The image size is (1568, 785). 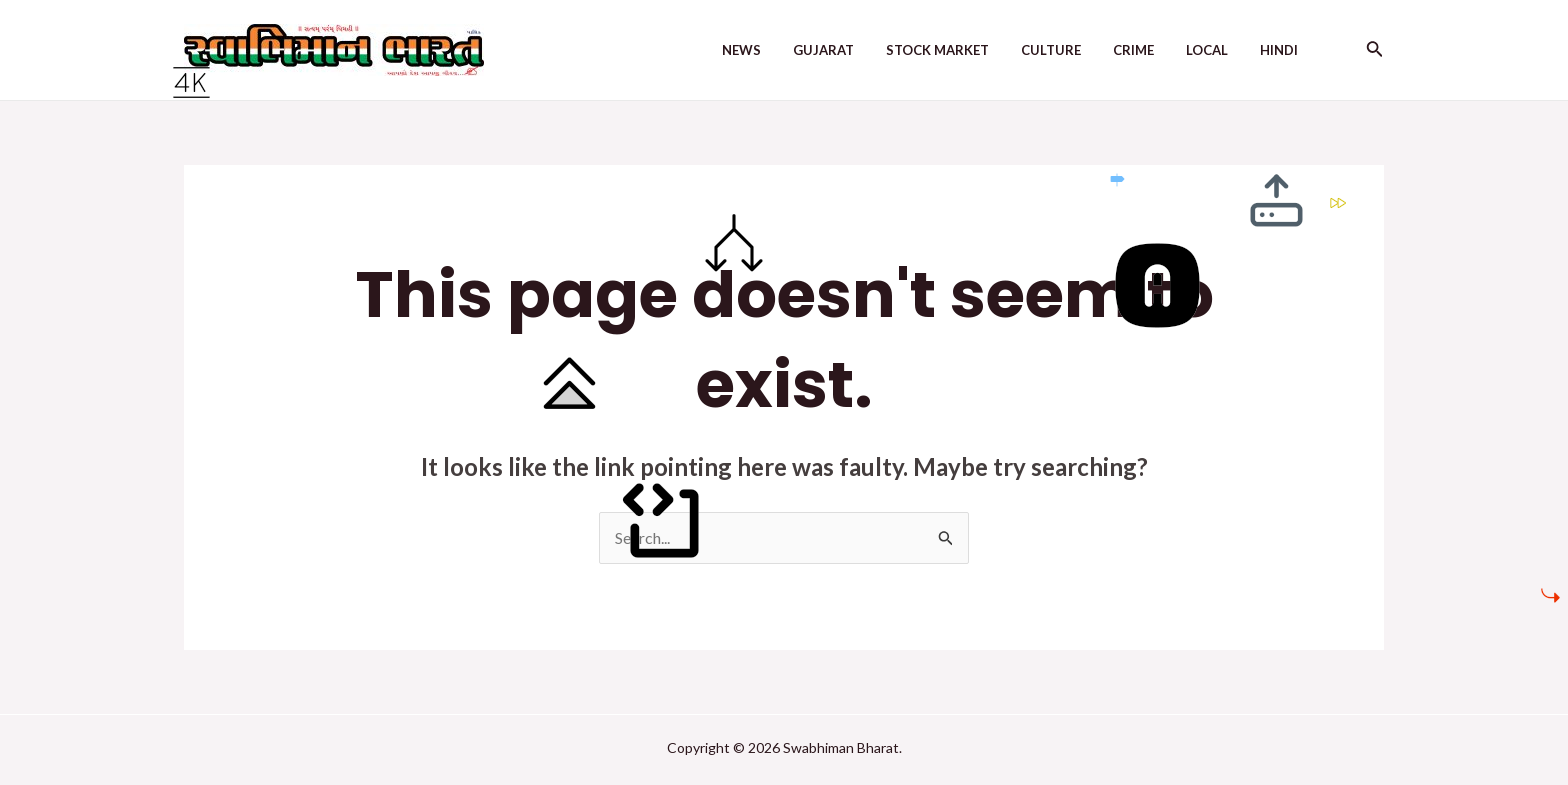 What do you see at coordinates (734, 245) in the screenshot?
I see `split content into multiple paths` at bounding box center [734, 245].